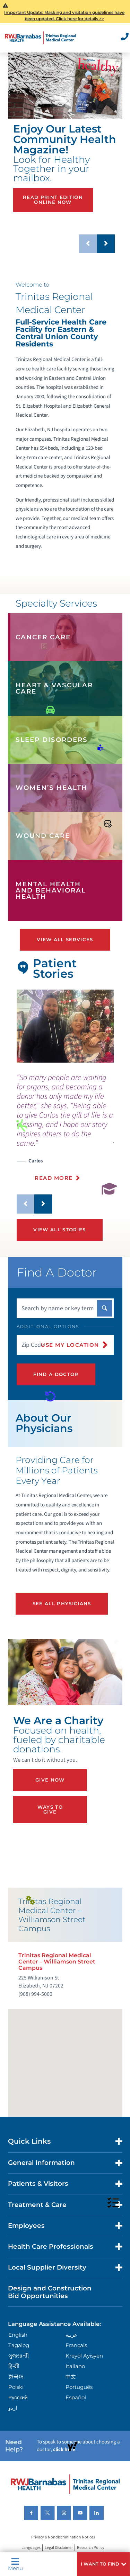 This screenshot has width=130, height=2576. Describe the element at coordinates (109, 1189) in the screenshot. I see `access education or learning resources` at that location.